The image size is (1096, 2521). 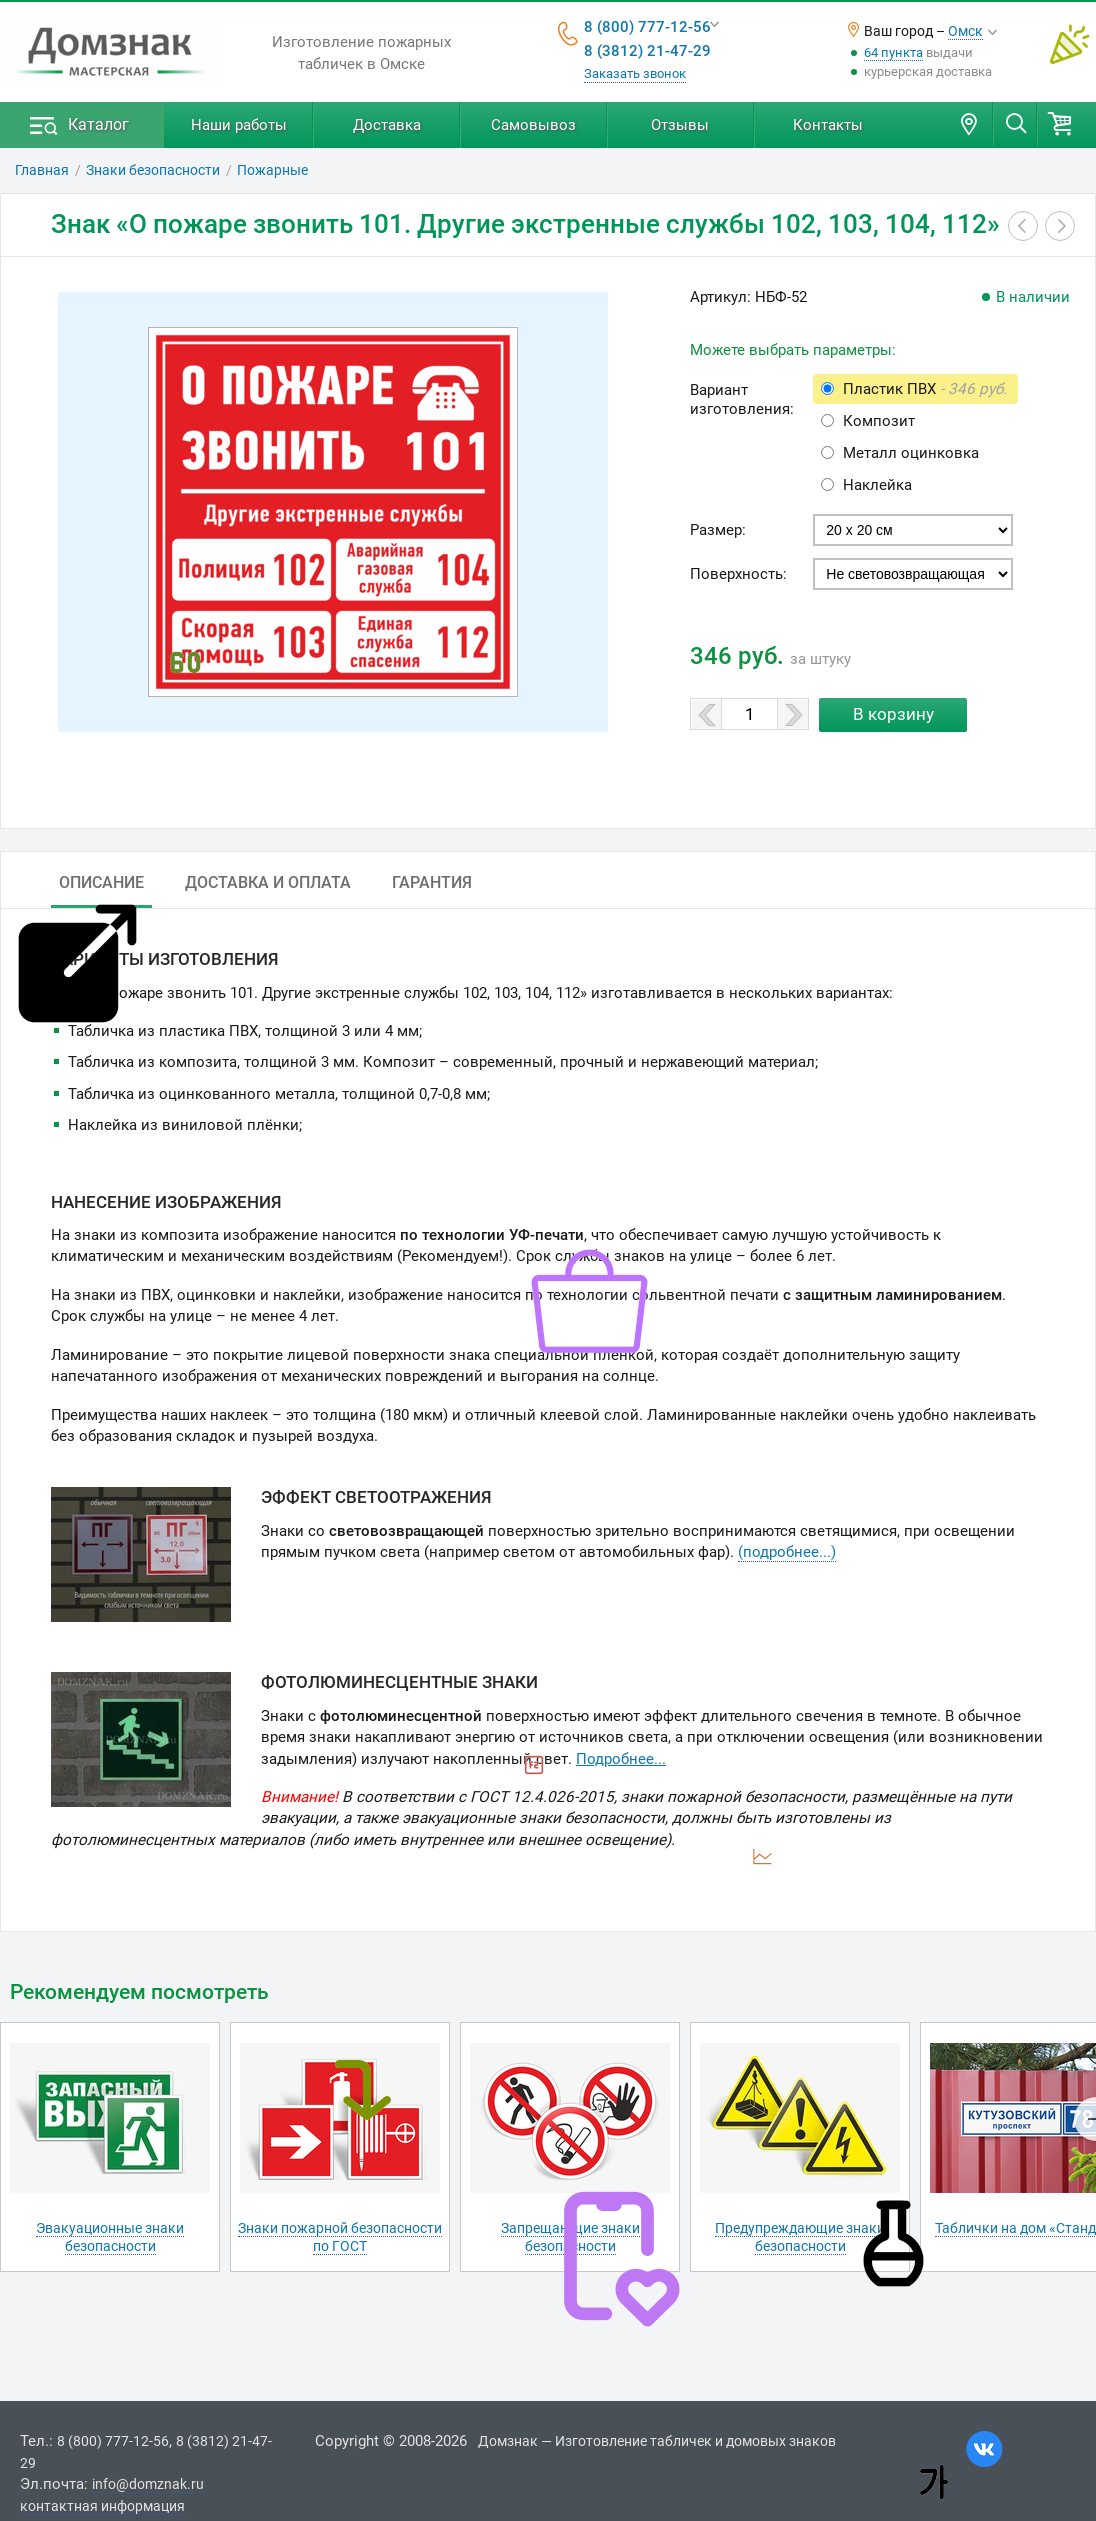 I want to click on add device to favorites, so click(x=609, y=2256).